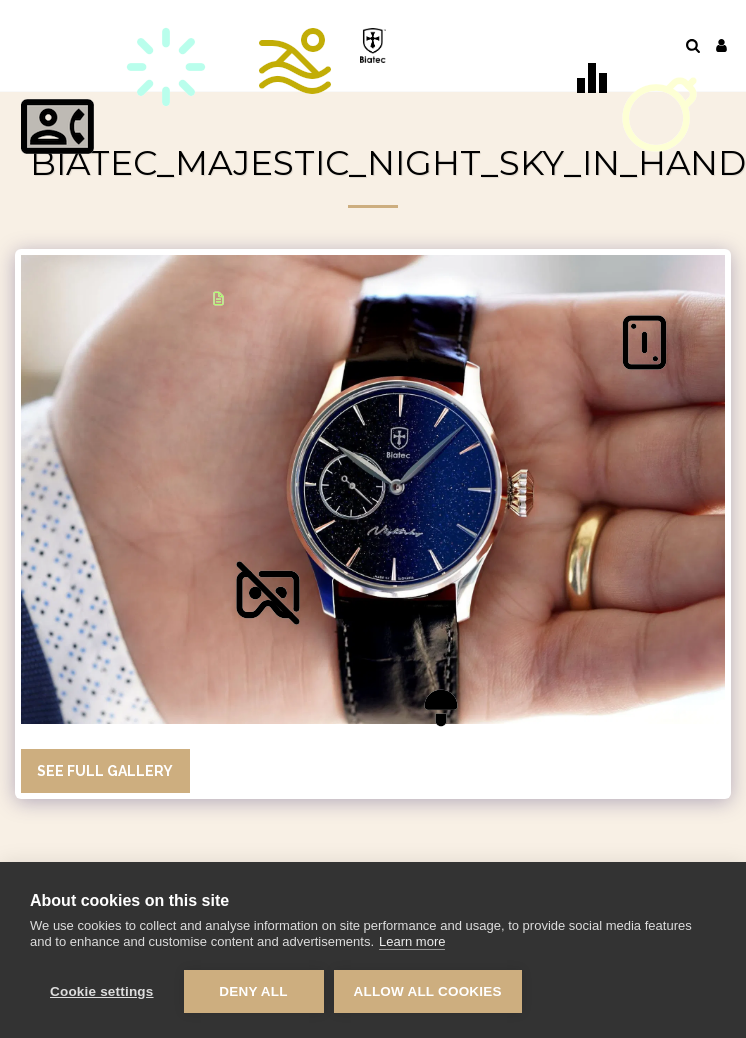 The width and height of the screenshot is (746, 1038). What do you see at coordinates (441, 708) in the screenshot?
I see `browse or access food/ingredient categories` at bounding box center [441, 708].